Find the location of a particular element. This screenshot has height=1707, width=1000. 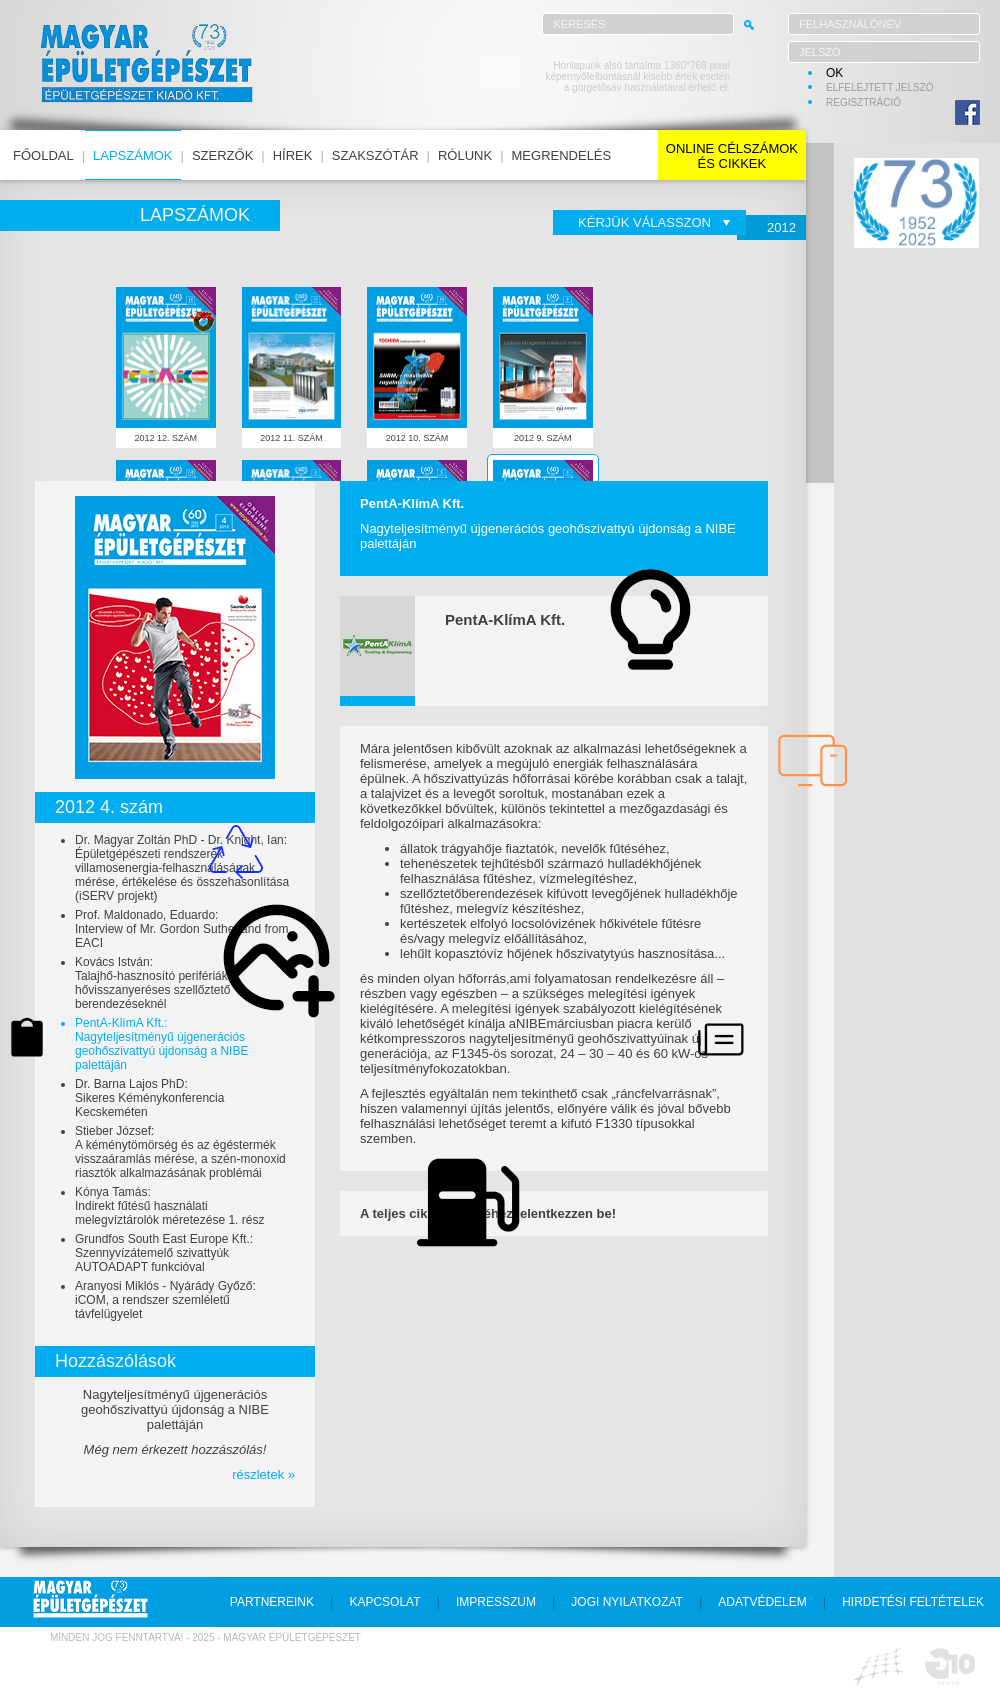

access tips or helpful suggestions is located at coordinates (650, 619).